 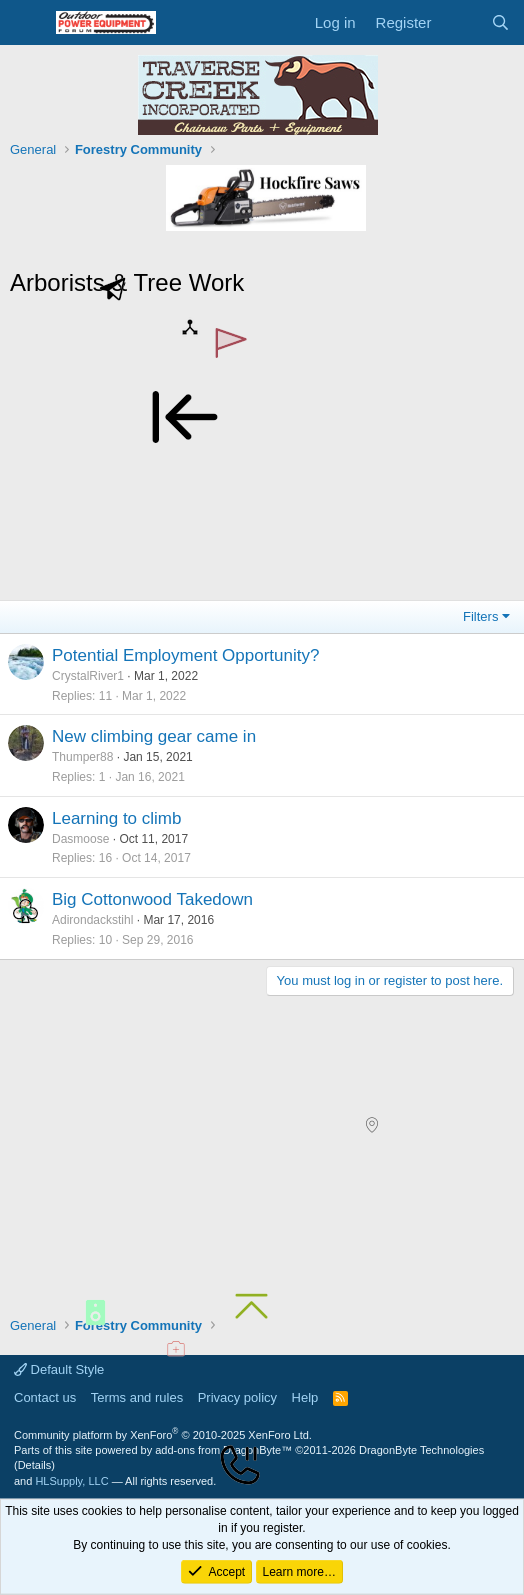 What do you see at coordinates (241, 1464) in the screenshot?
I see `put current call on hold` at bounding box center [241, 1464].